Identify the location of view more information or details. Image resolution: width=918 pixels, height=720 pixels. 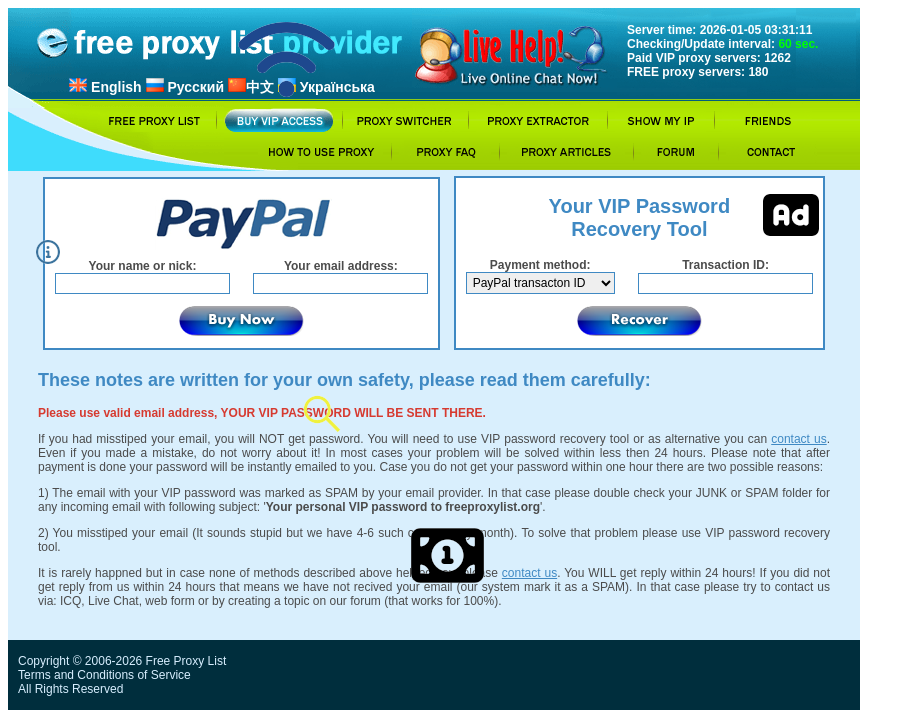
(48, 252).